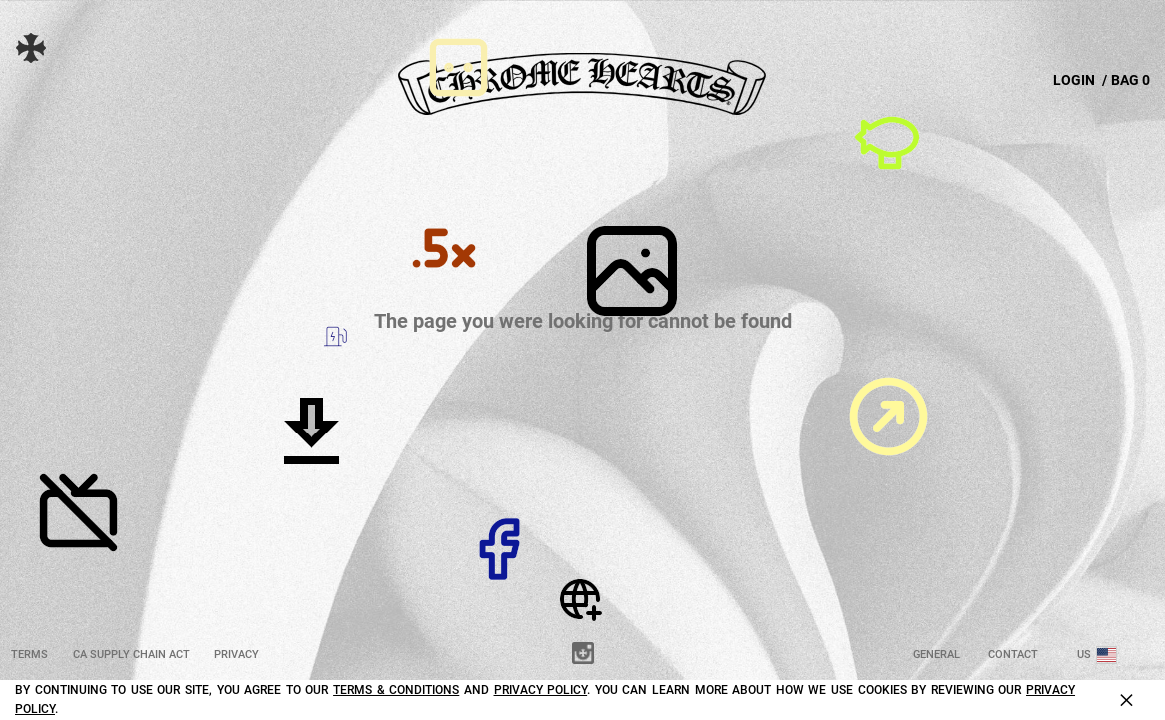 The width and height of the screenshot is (1165, 720). I want to click on add a new language or region, so click(580, 599).